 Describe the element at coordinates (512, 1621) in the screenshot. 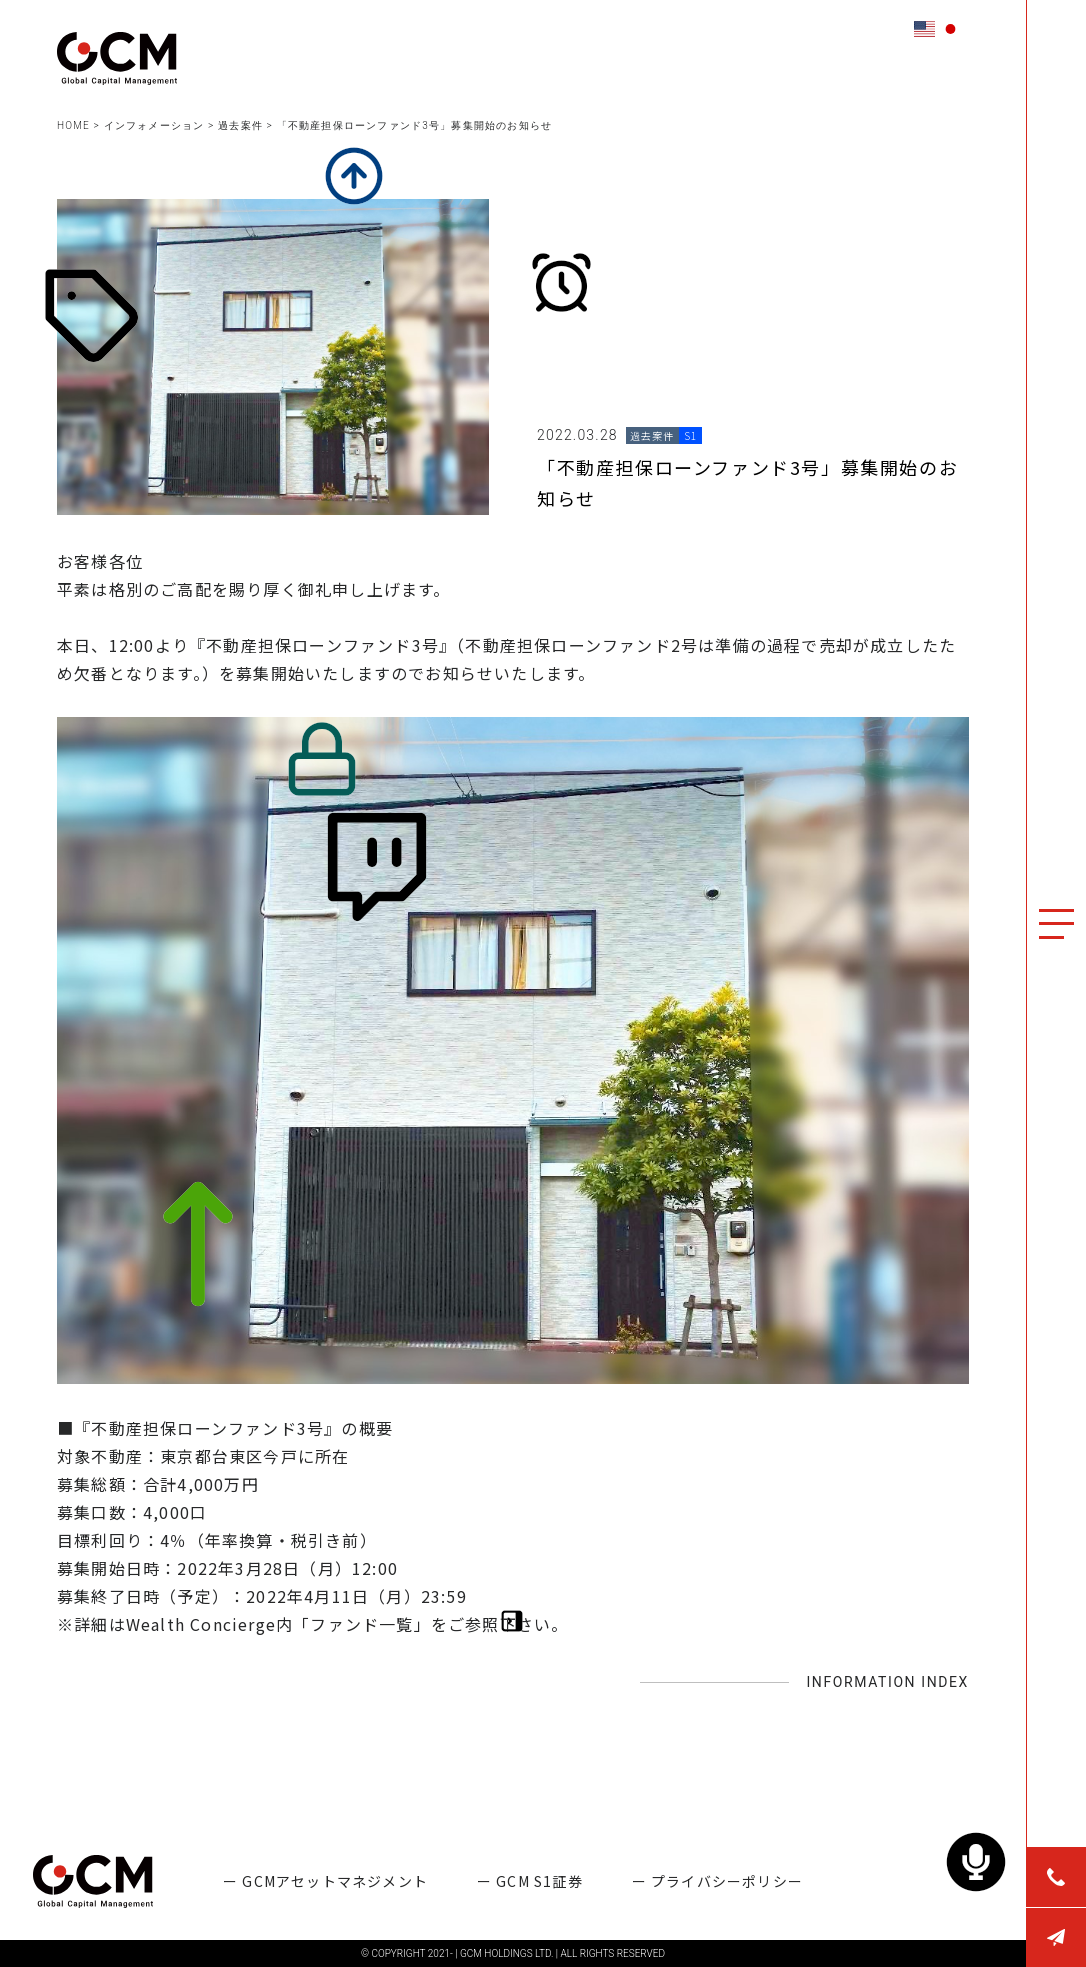

I see `collapse the right sidebar panel` at that location.